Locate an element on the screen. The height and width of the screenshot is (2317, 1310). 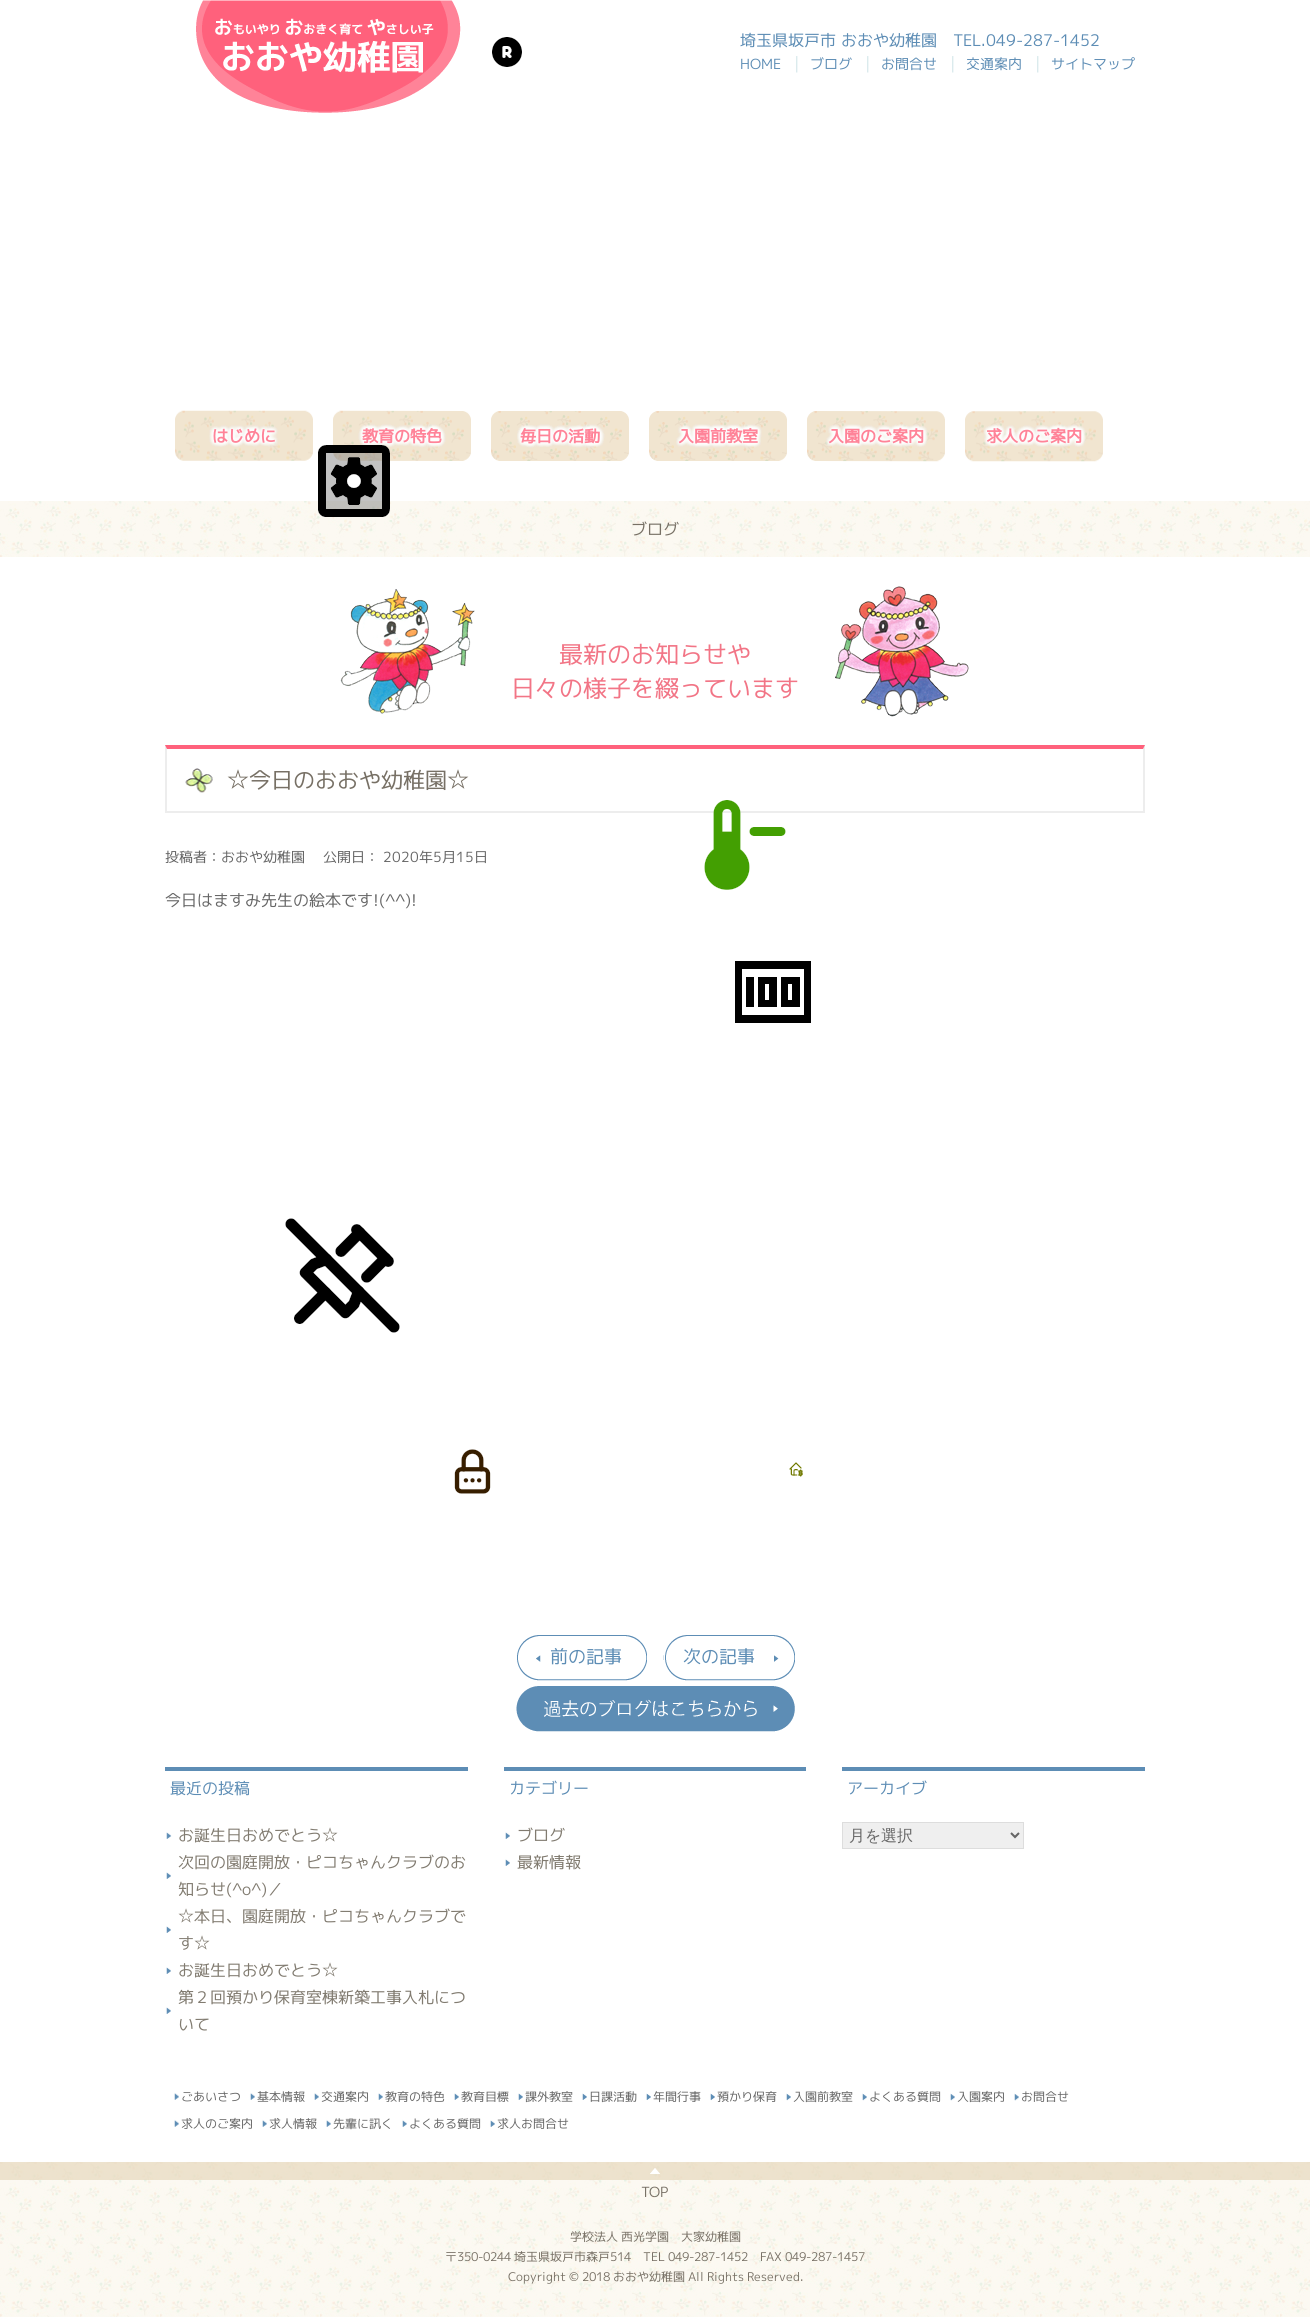
unpin this item is located at coordinates (342, 1275).